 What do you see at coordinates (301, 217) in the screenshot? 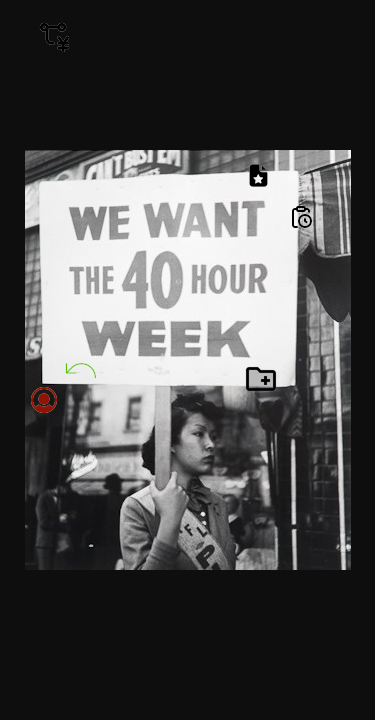
I see `view clipboard history` at bounding box center [301, 217].